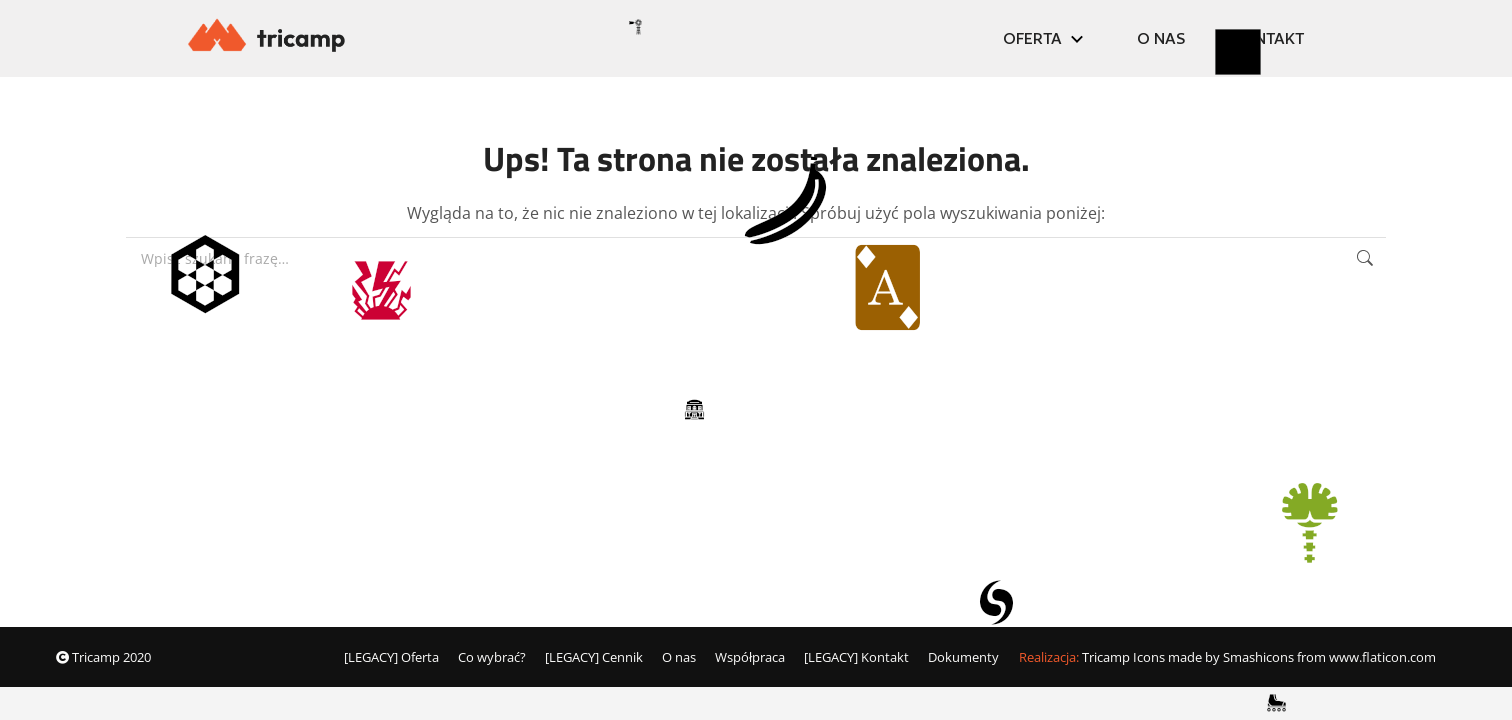 The width and height of the screenshot is (1512, 720). What do you see at coordinates (1238, 52) in the screenshot?
I see `placeholder for empty content area` at bounding box center [1238, 52].